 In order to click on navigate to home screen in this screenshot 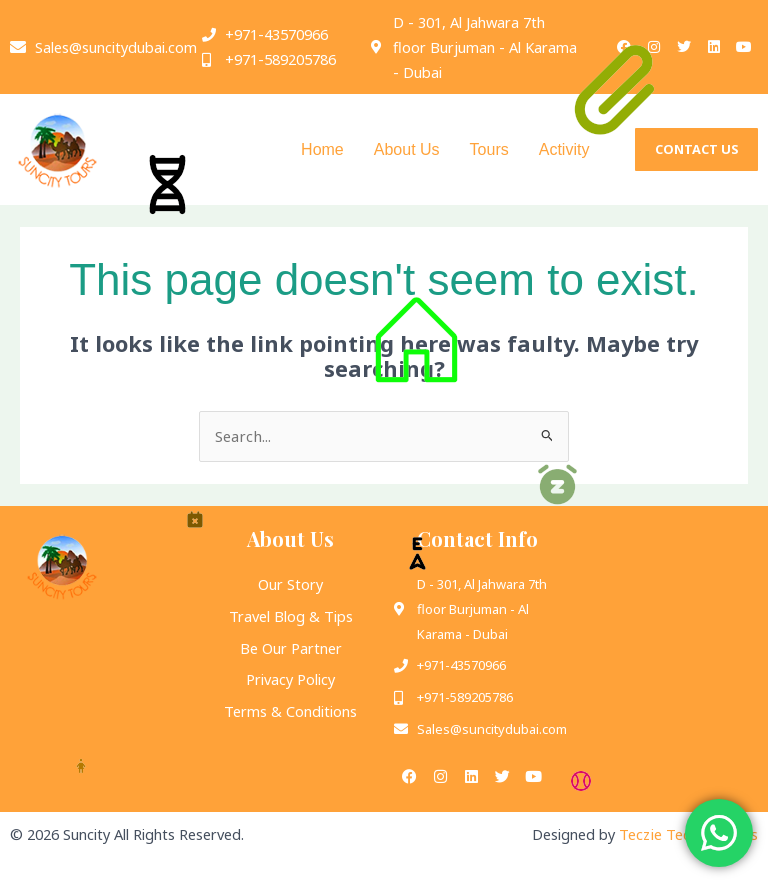, I will do `click(416, 341)`.